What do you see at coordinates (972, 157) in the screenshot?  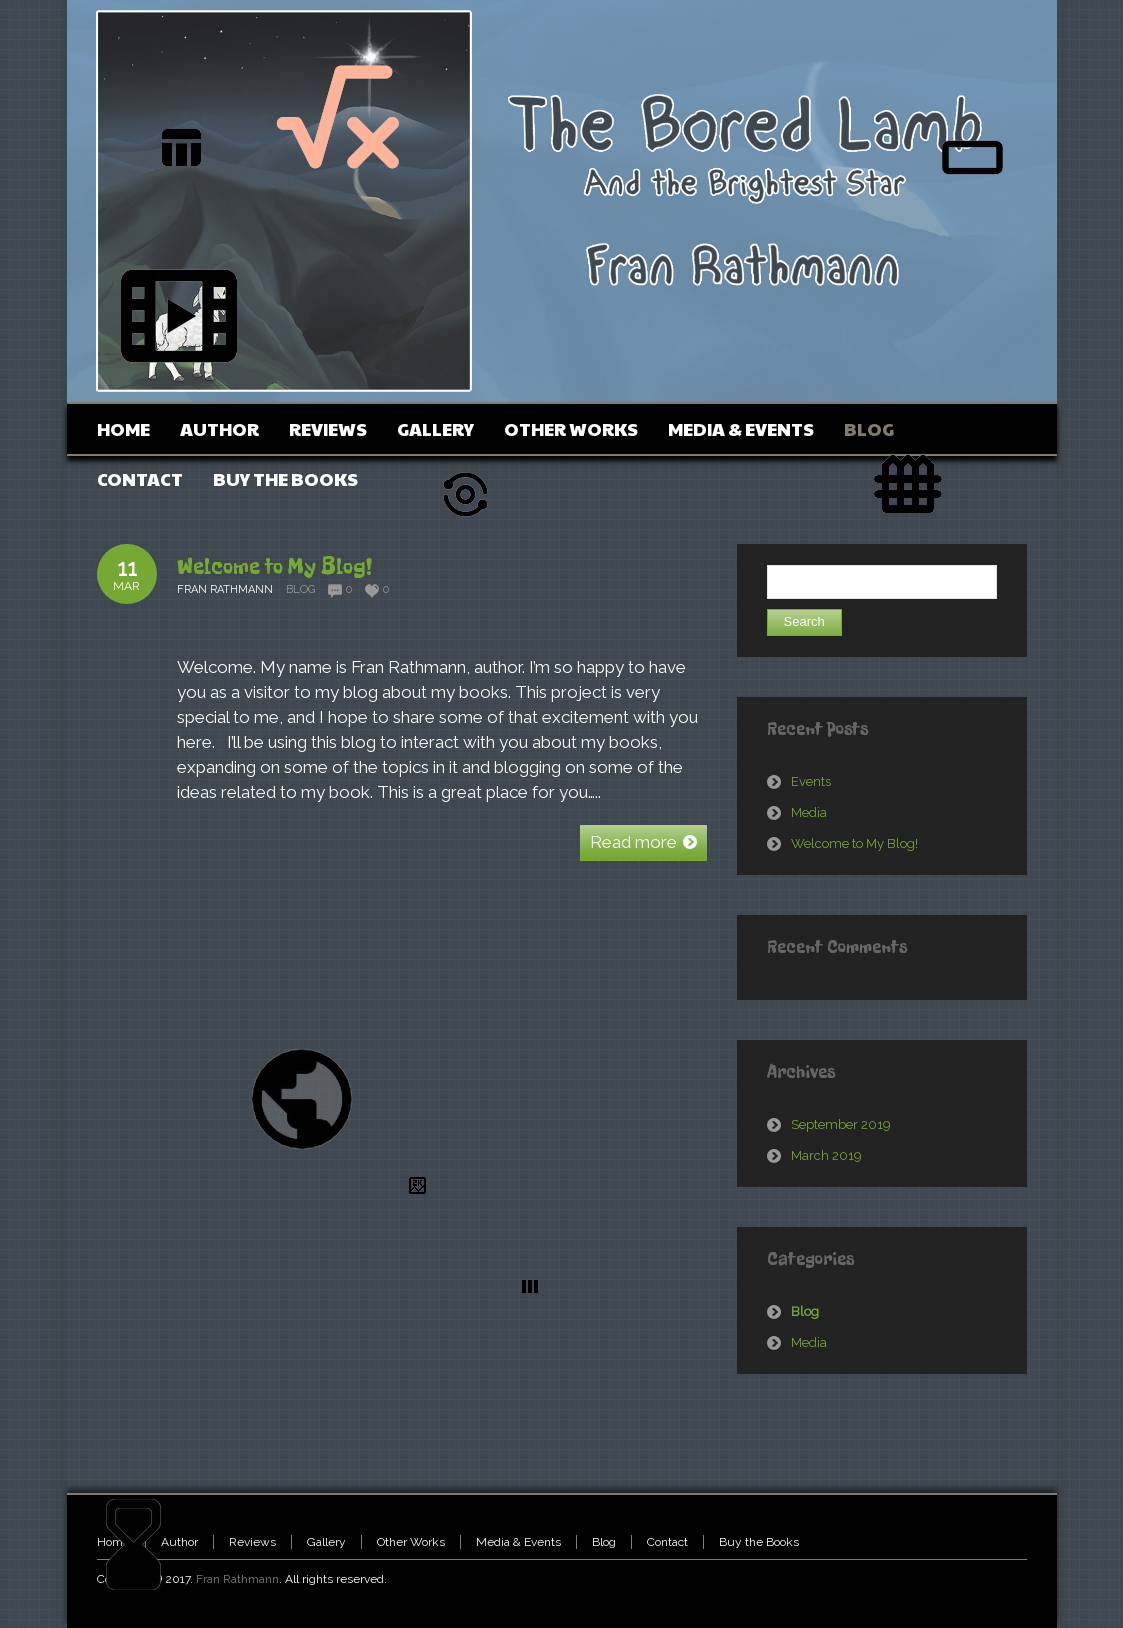 I see `crop image to 7:5 aspect ratio` at bounding box center [972, 157].